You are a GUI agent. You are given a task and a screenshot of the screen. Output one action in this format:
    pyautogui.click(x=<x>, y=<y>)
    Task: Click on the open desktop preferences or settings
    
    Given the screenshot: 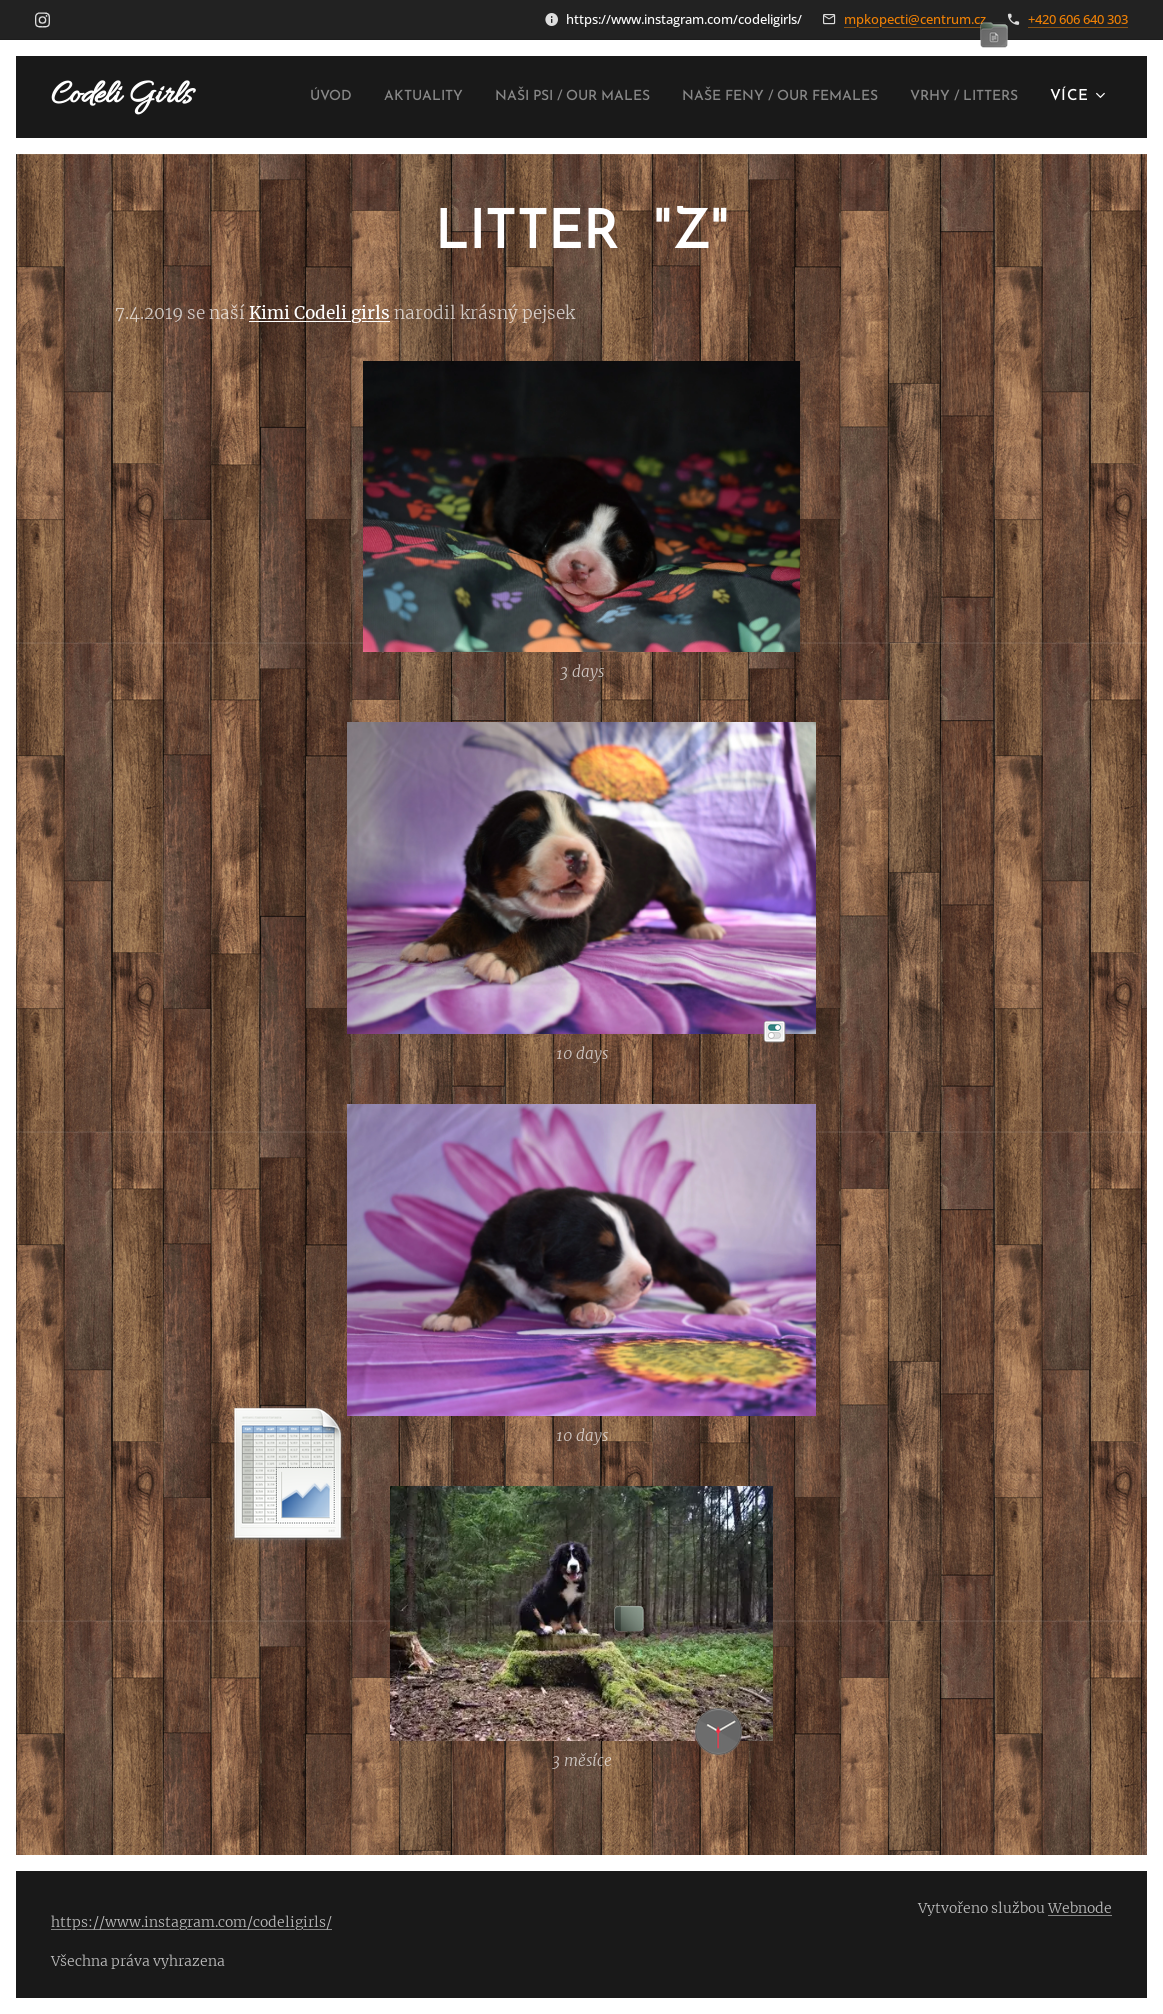 What is the action you would take?
    pyautogui.click(x=774, y=1031)
    